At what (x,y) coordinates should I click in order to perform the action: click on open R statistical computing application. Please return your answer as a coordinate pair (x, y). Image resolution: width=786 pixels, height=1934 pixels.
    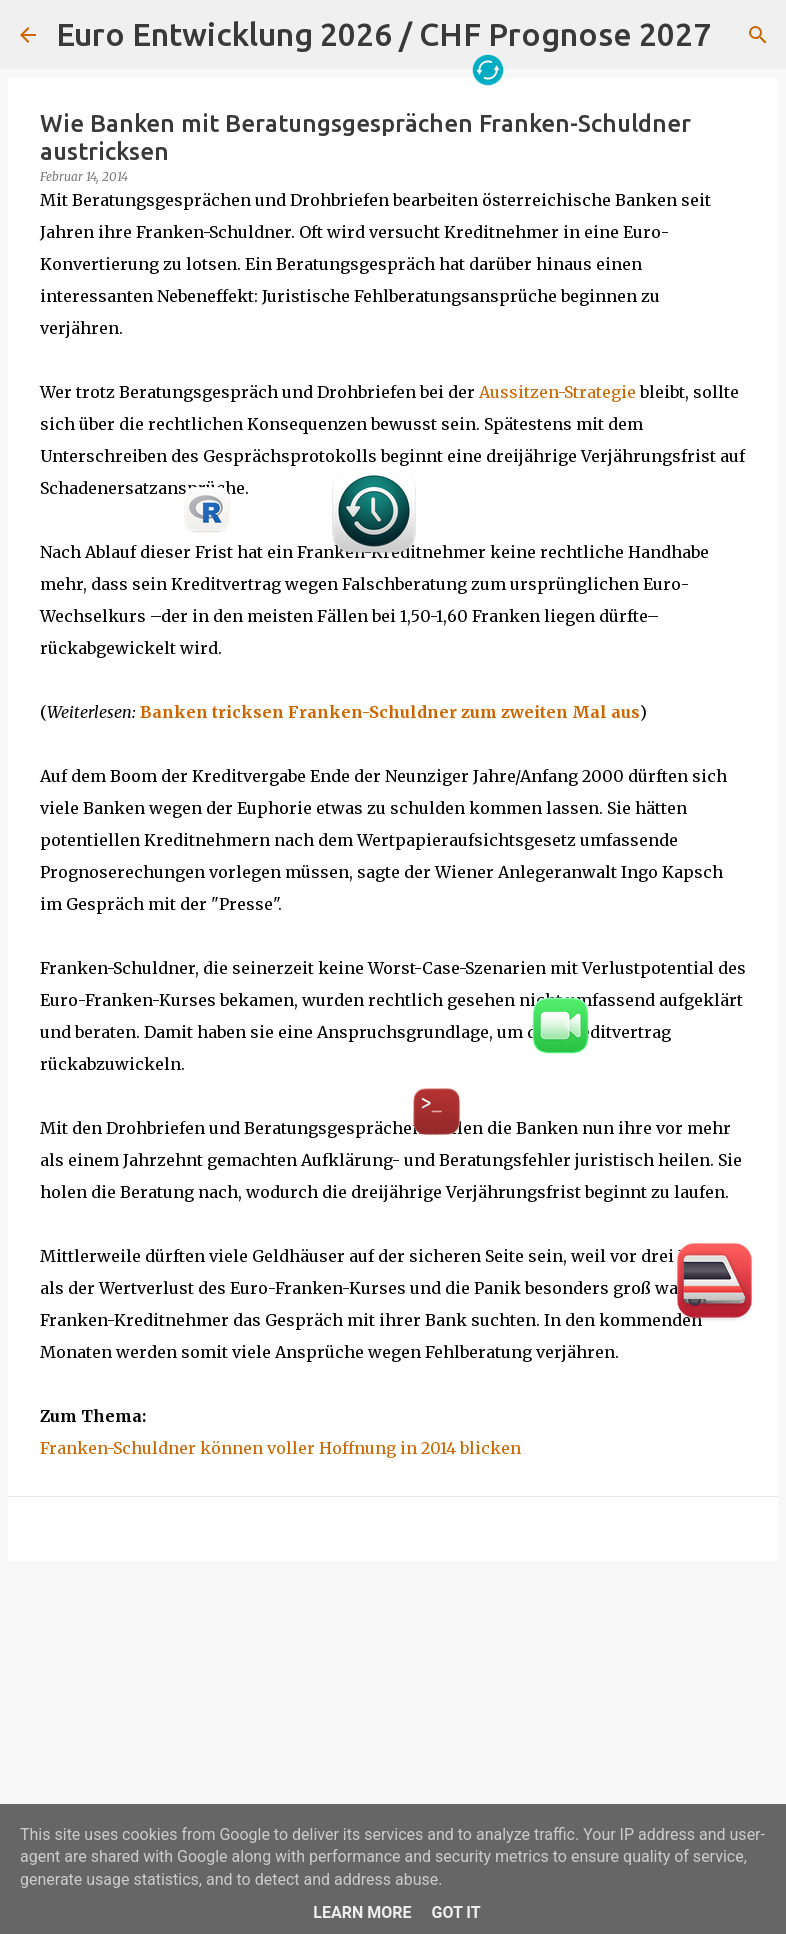
    Looking at the image, I should click on (206, 509).